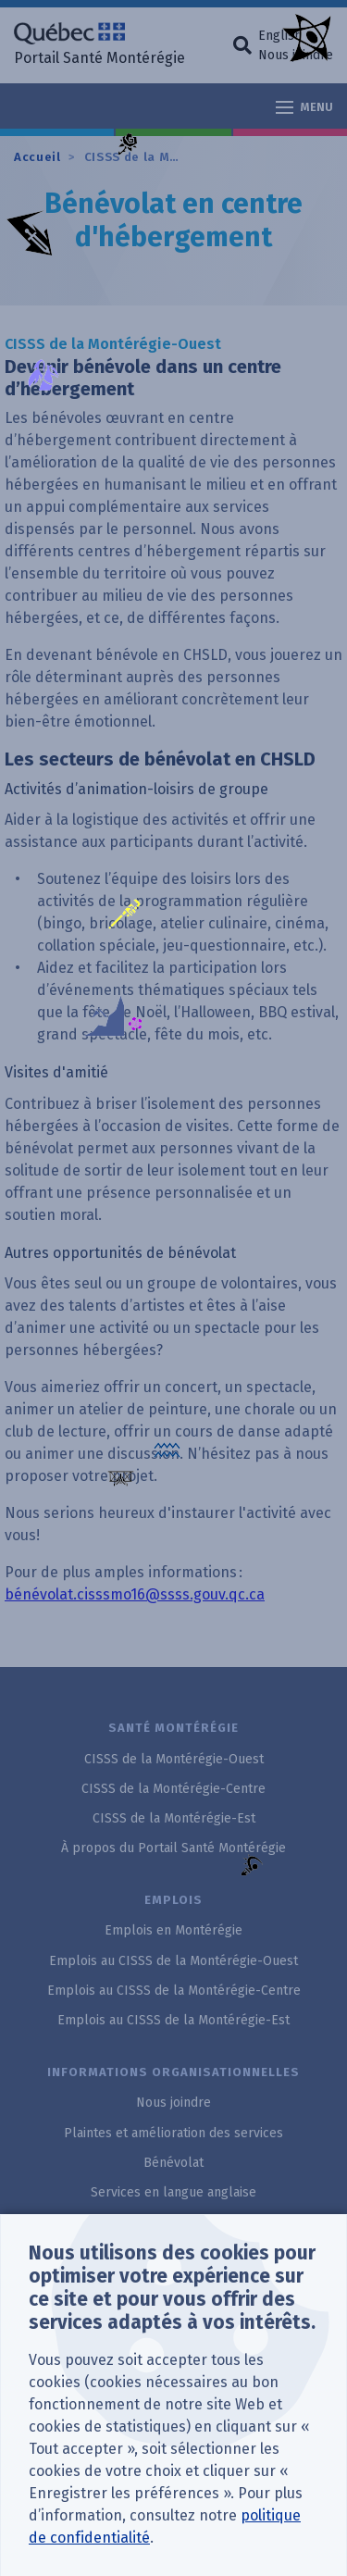  Describe the element at coordinates (167, 1450) in the screenshot. I see `represents the aquarius zodiac sign` at that location.